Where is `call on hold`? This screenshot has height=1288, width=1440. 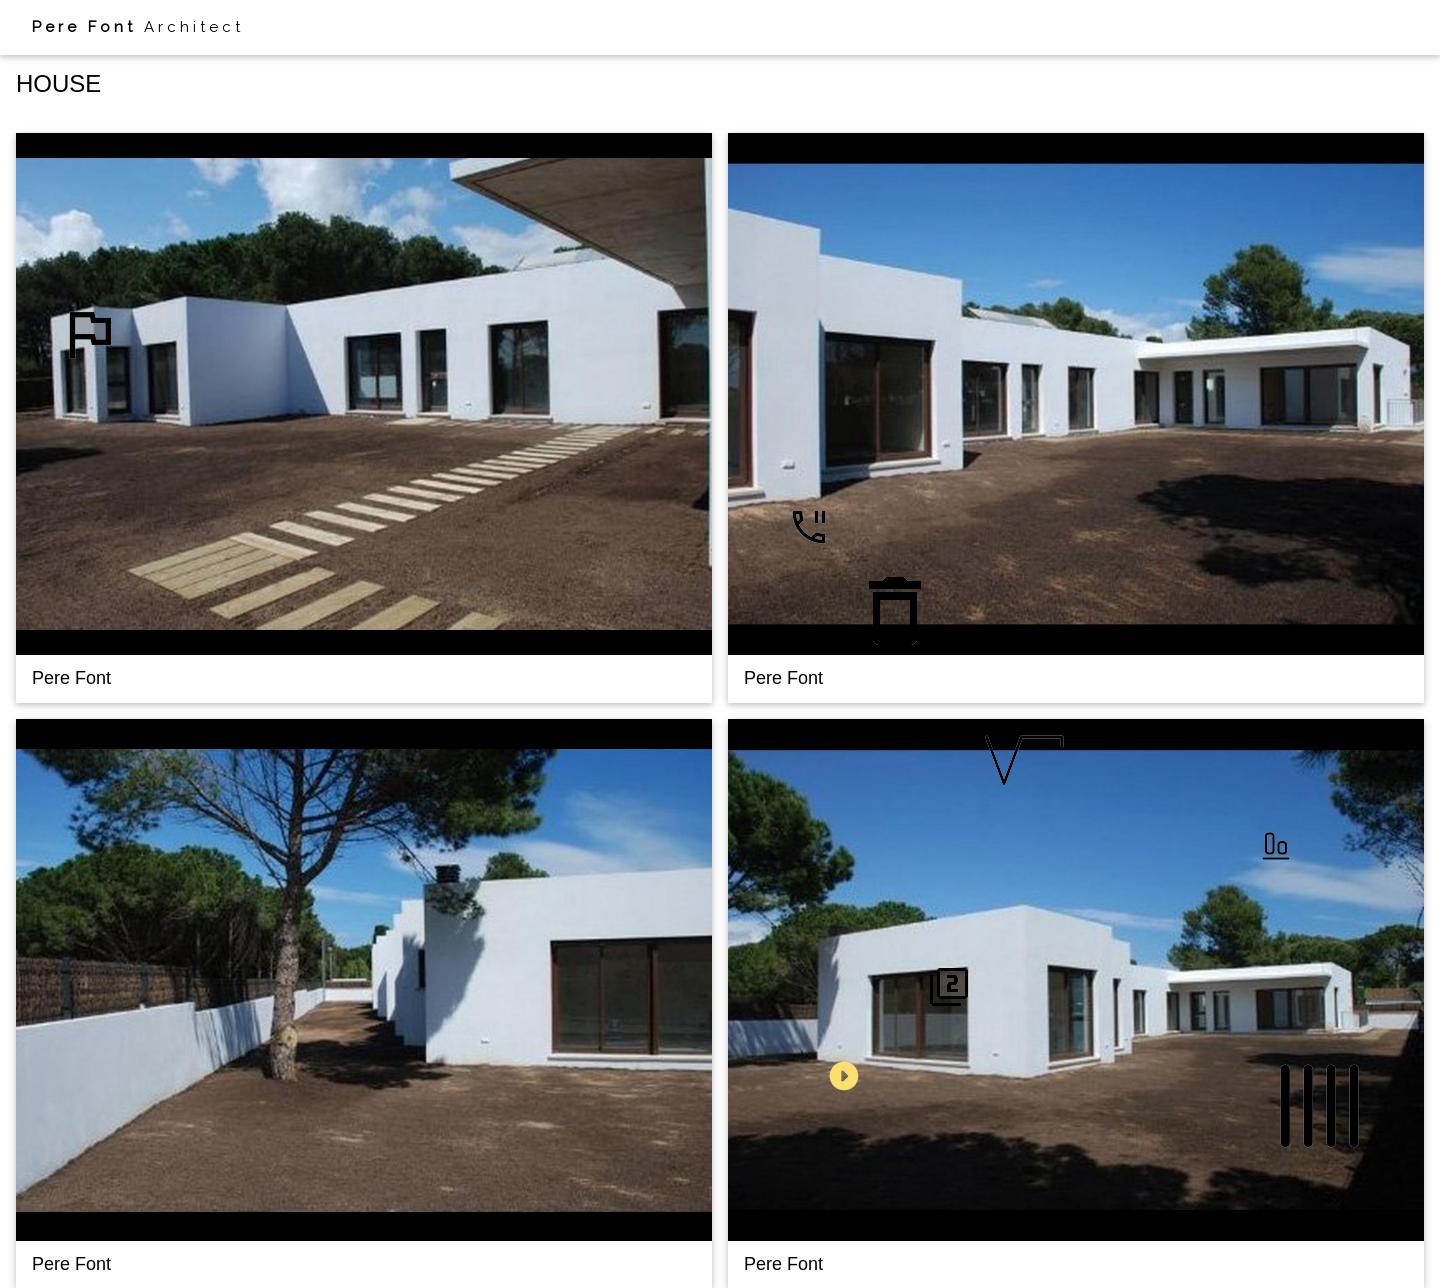 call on hold is located at coordinates (809, 527).